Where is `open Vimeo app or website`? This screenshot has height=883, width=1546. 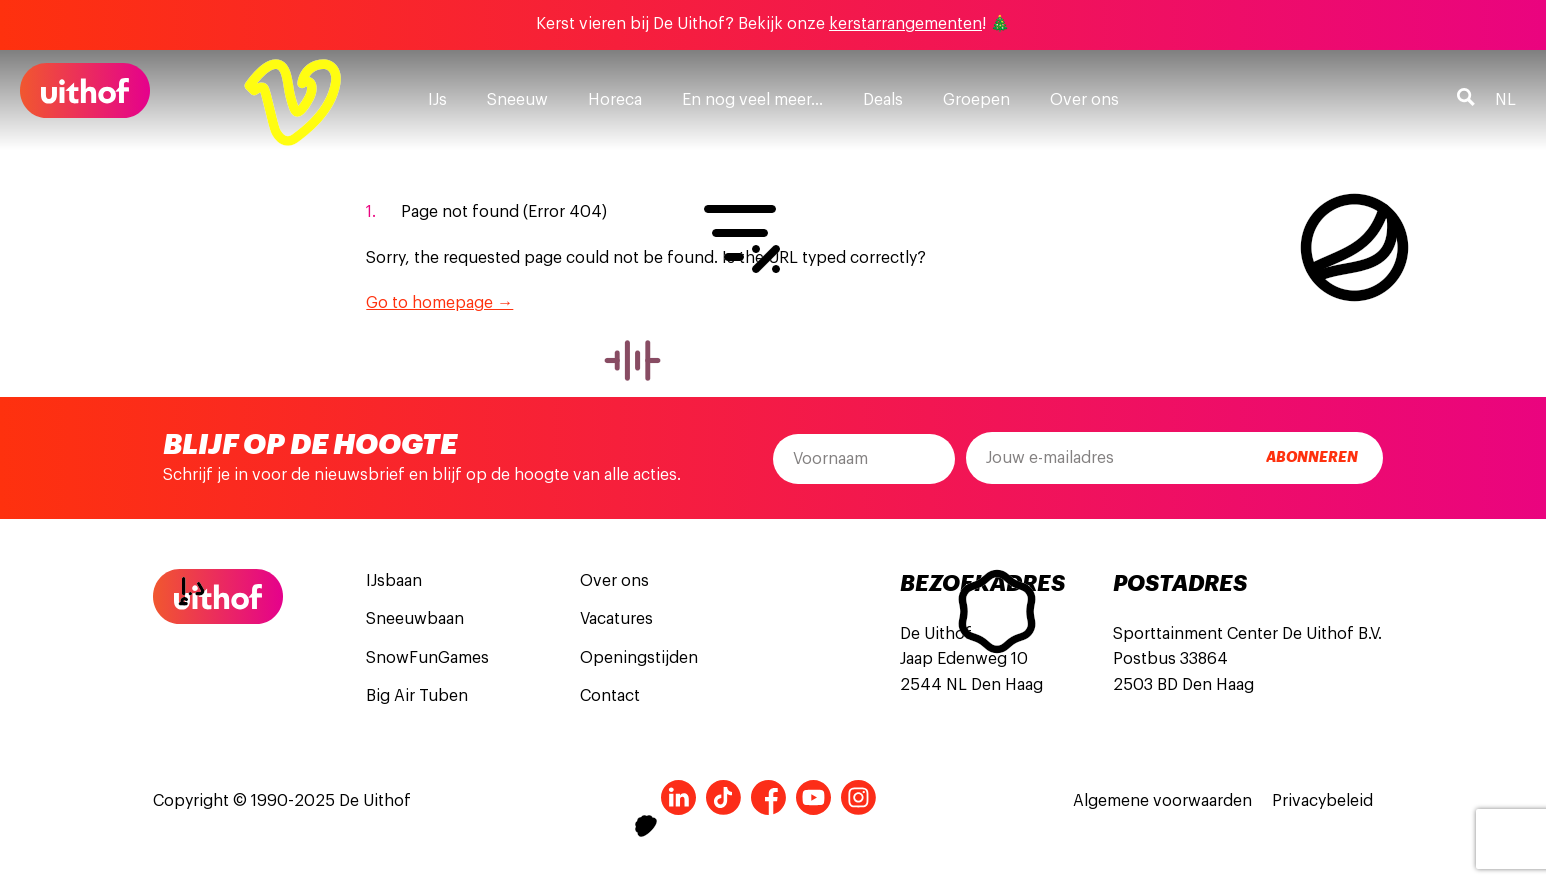
open Vimeo app or website is located at coordinates (292, 102).